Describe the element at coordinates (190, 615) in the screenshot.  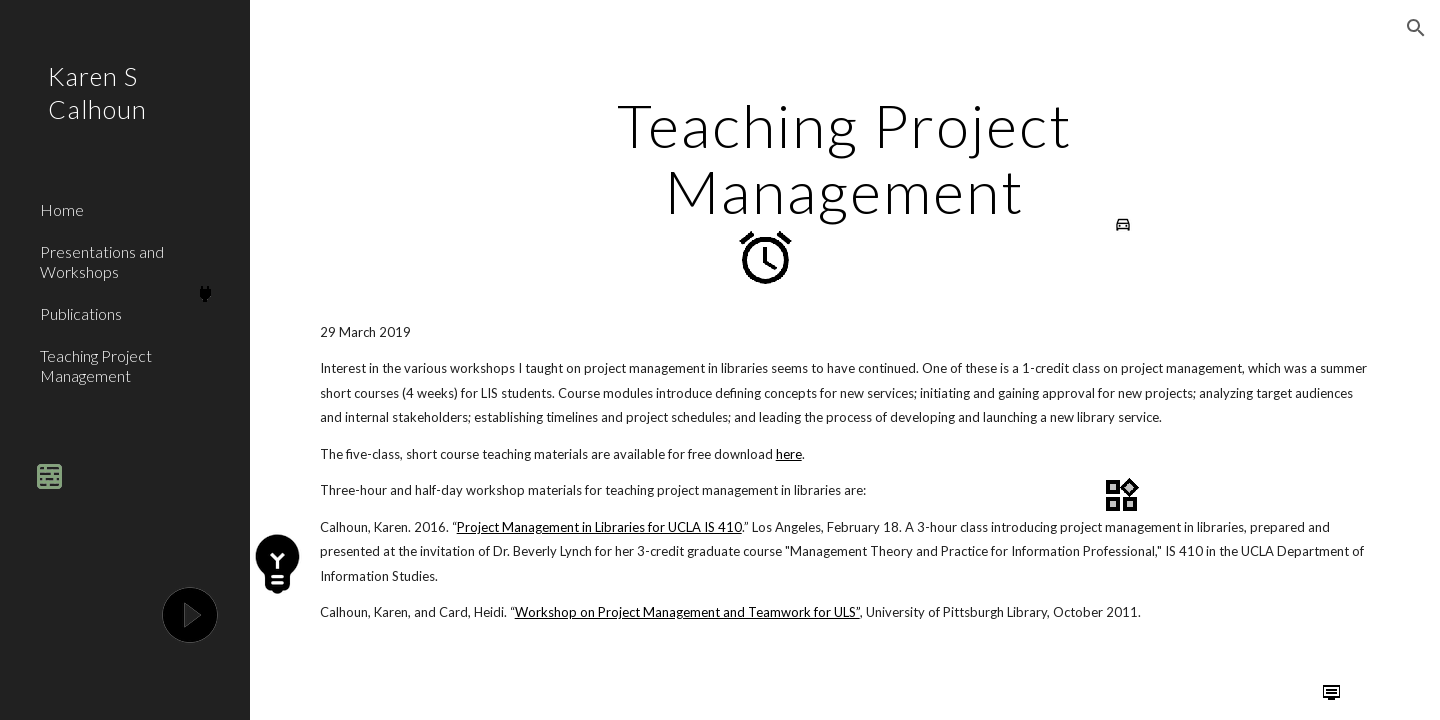
I see `play media or video content` at that location.